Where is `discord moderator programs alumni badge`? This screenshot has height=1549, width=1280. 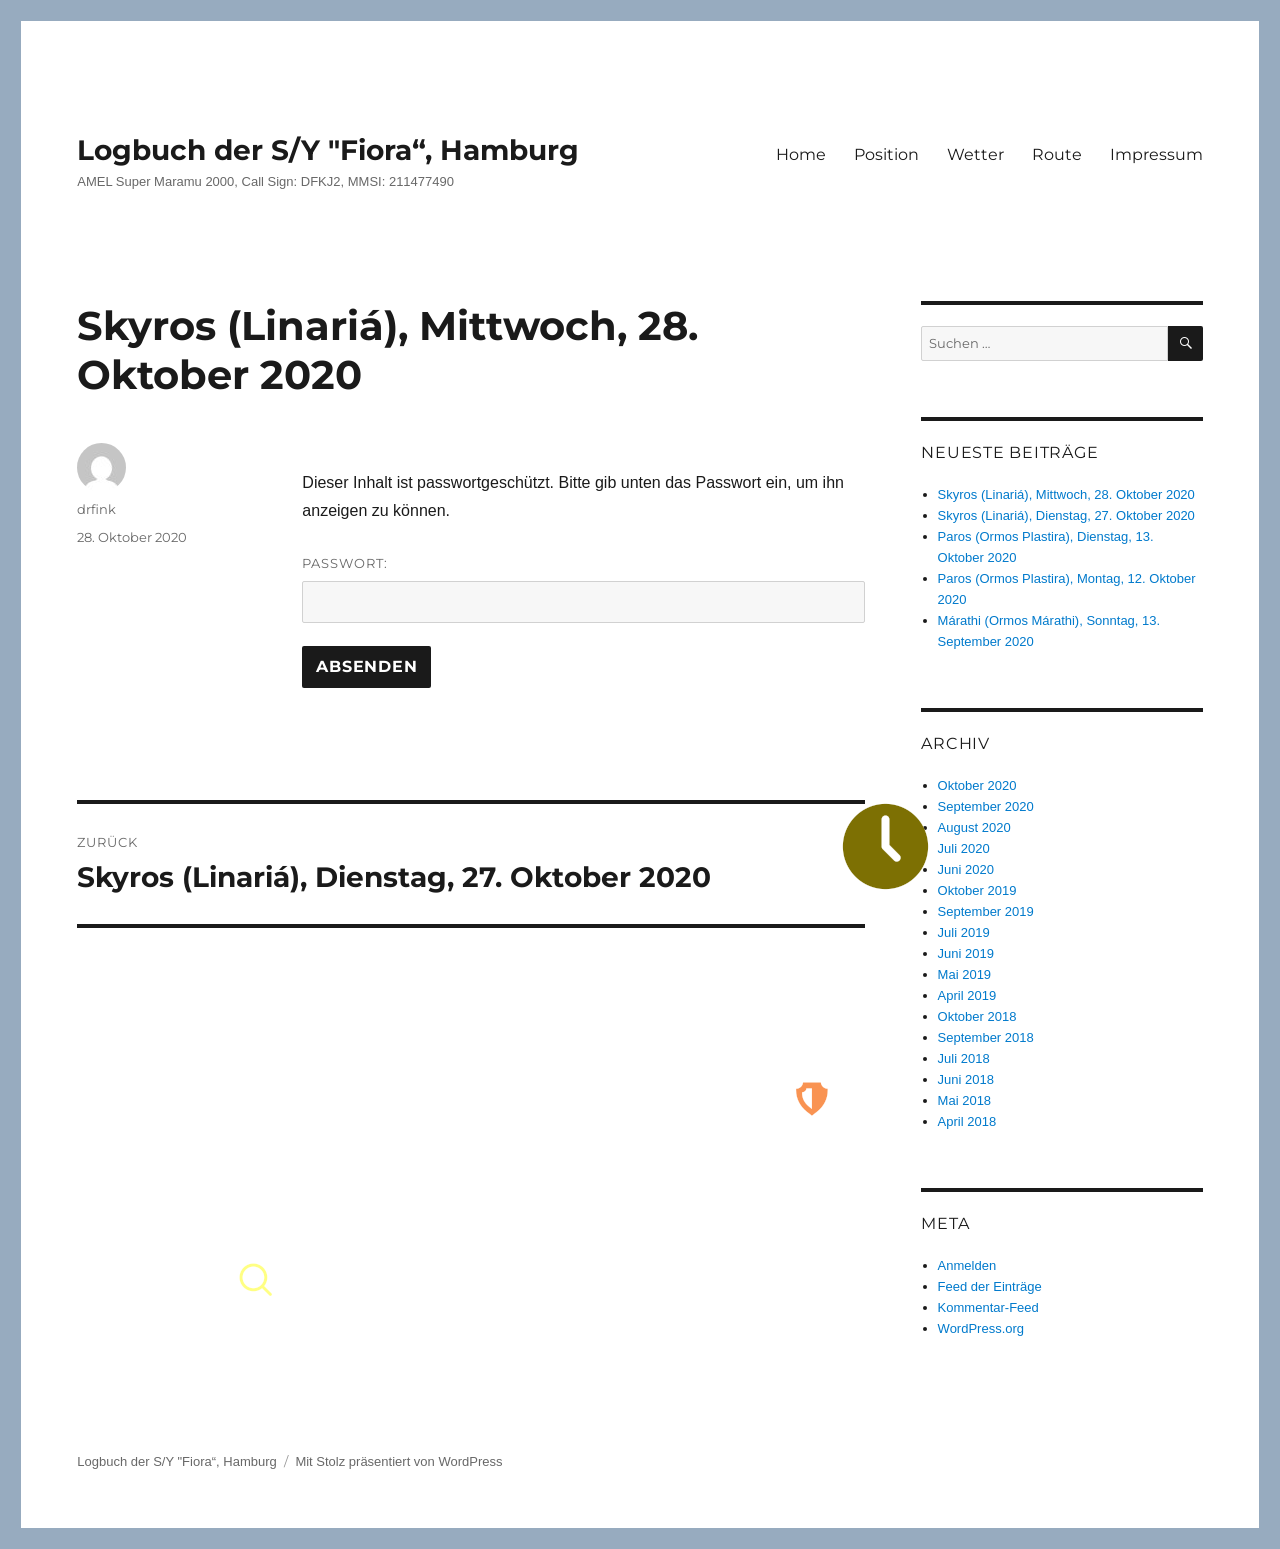 discord moderator programs alumni badge is located at coordinates (812, 1099).